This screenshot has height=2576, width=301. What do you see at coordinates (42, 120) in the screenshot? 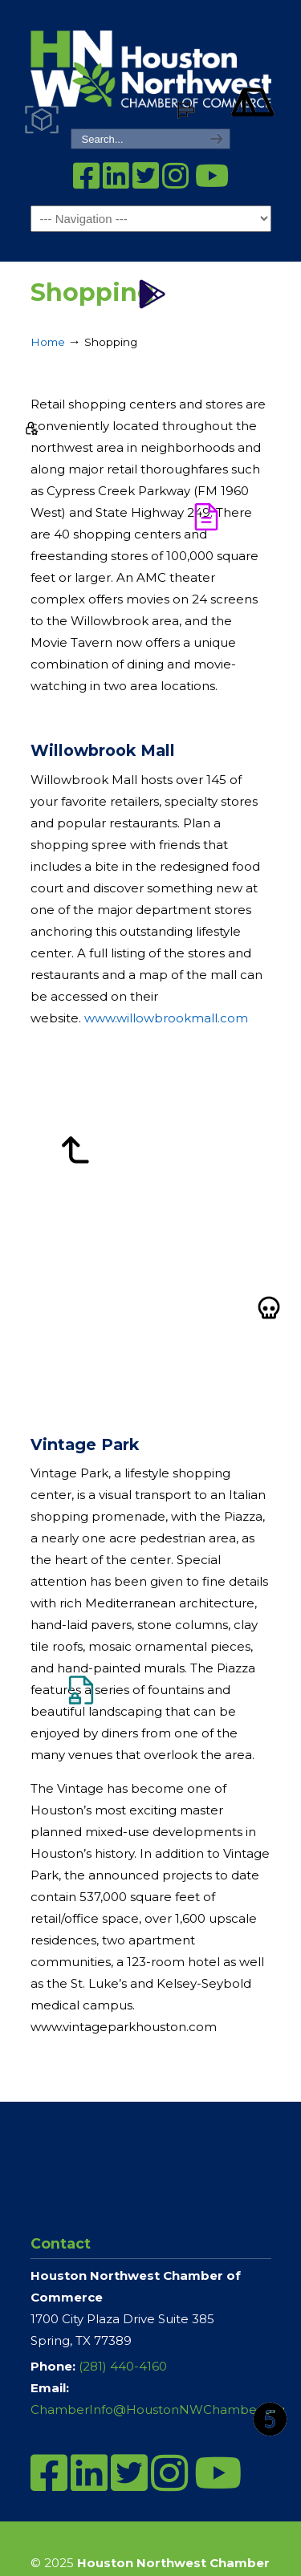
I see `scan or capture a 3D object` at bounding box center [42, 120].